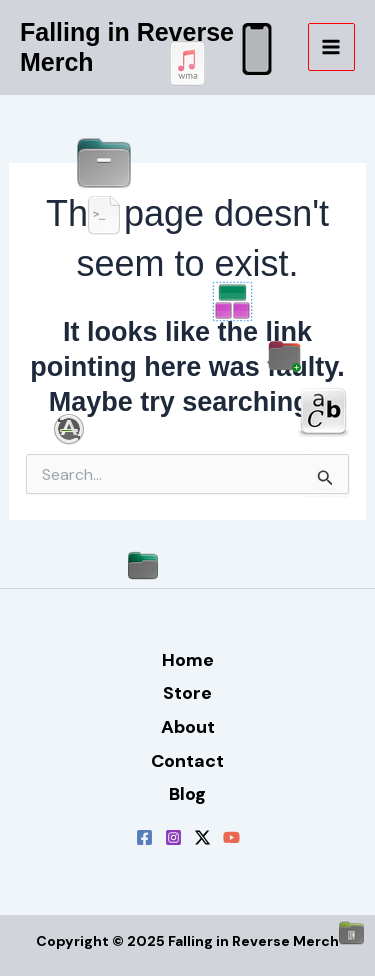 The width and height of the screenshot is (375, 976). I want to click on iPhone with Face ID in device sidebar, so click(257, 49).